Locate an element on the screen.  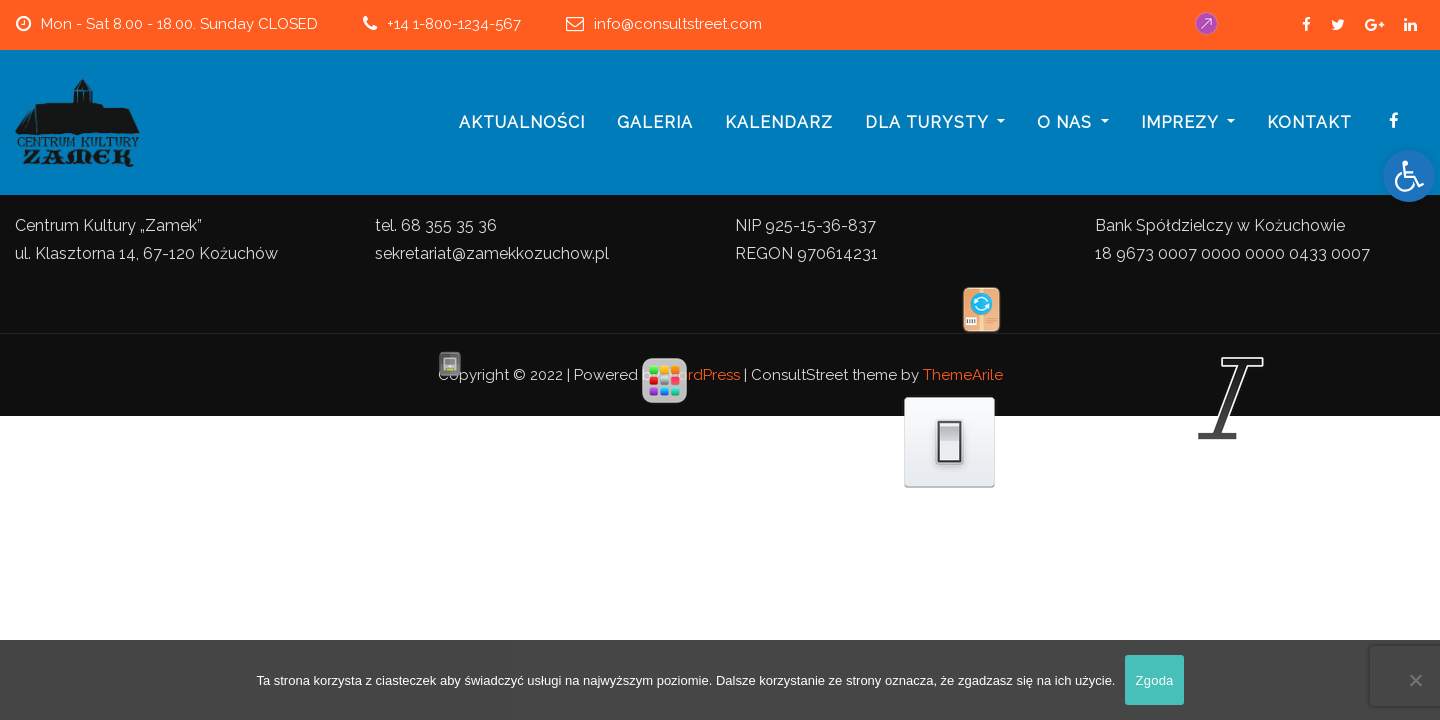
system package upgrade available is located at coordinates (981, 309).